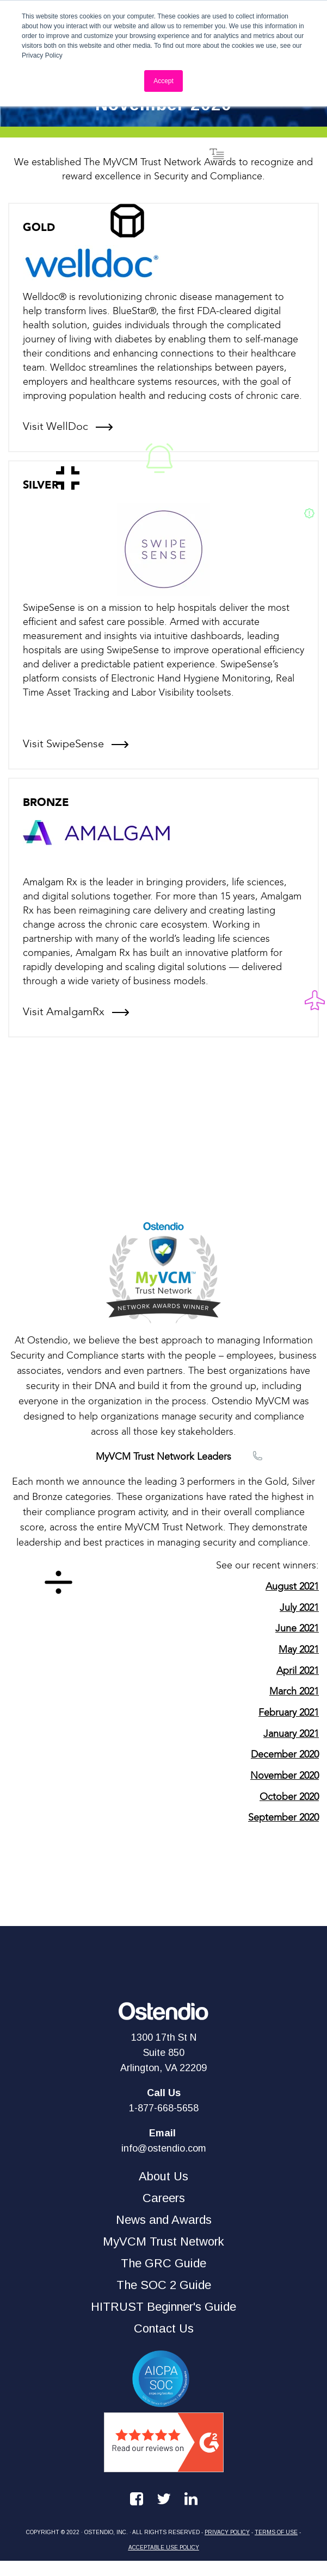 The height and width of the screenshot is (2576, 327). Describe the element at coordinates (67, 478) in the screenshot. I see `exit fullscreen mode` at that location.